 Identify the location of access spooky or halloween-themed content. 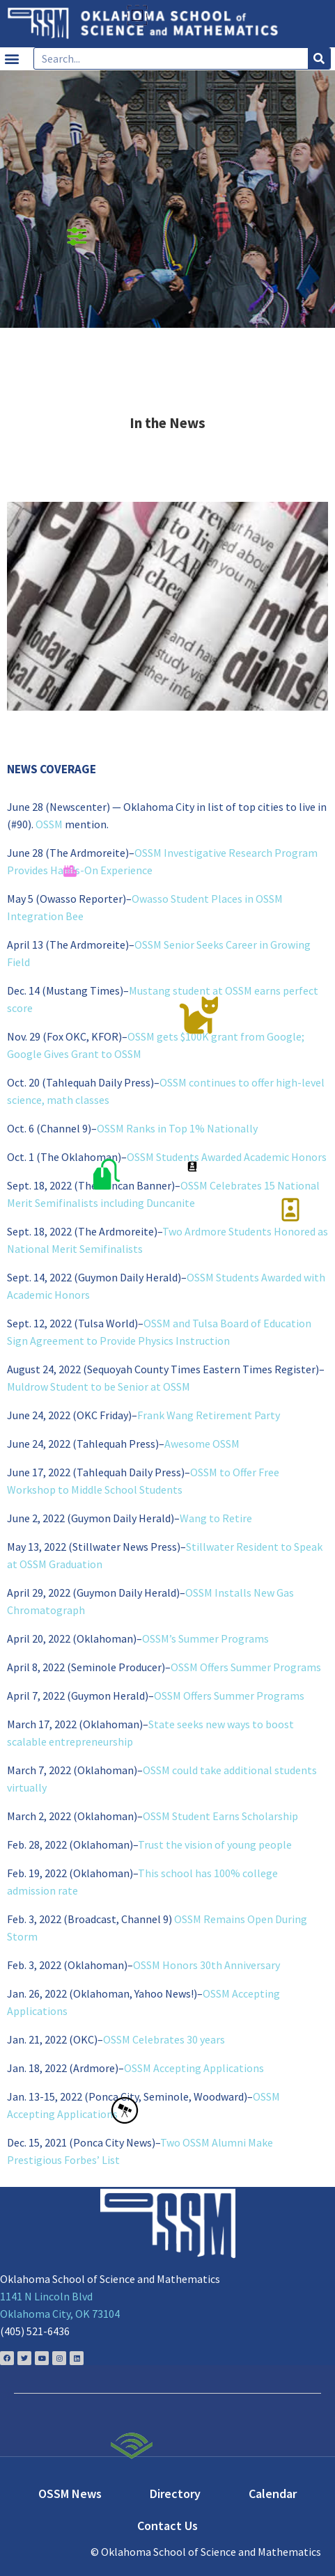
(192, 1167).